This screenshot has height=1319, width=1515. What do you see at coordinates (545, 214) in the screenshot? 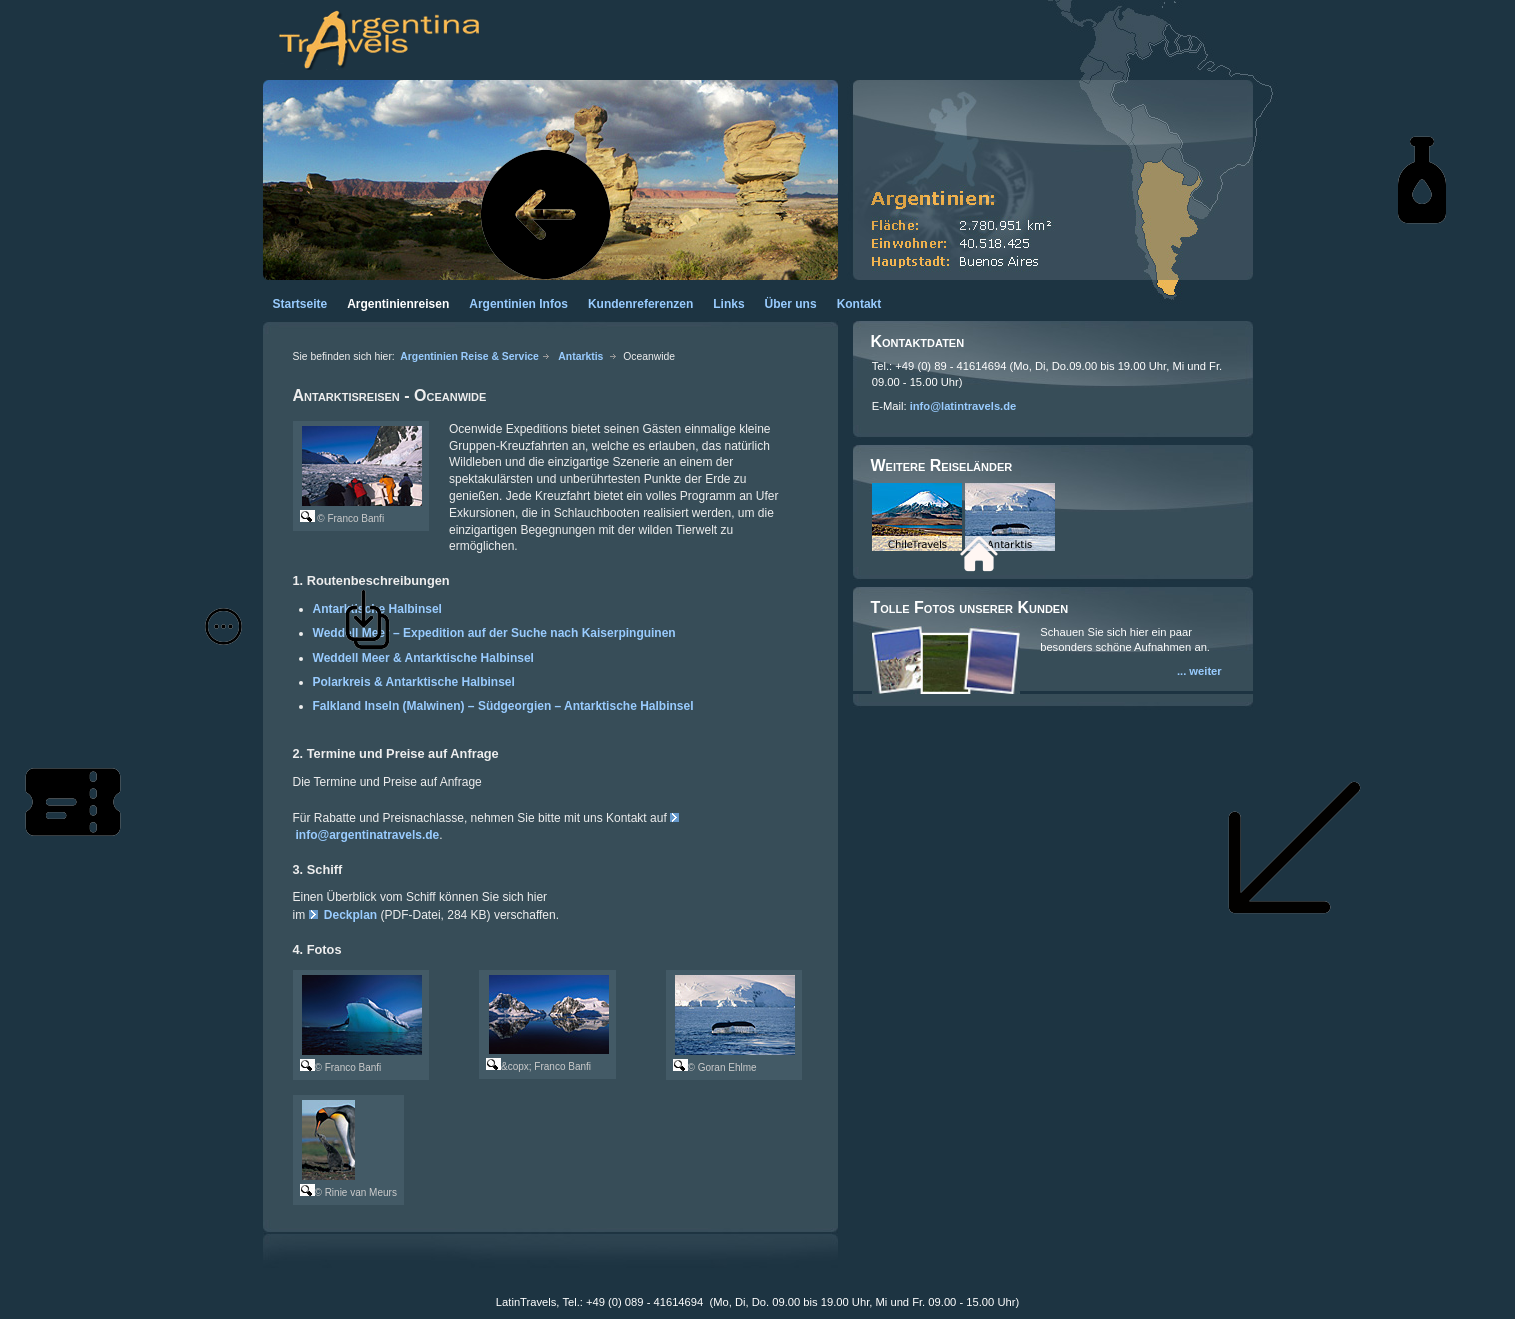
I see `go back to previous screen` at bounding box center [545, 214].